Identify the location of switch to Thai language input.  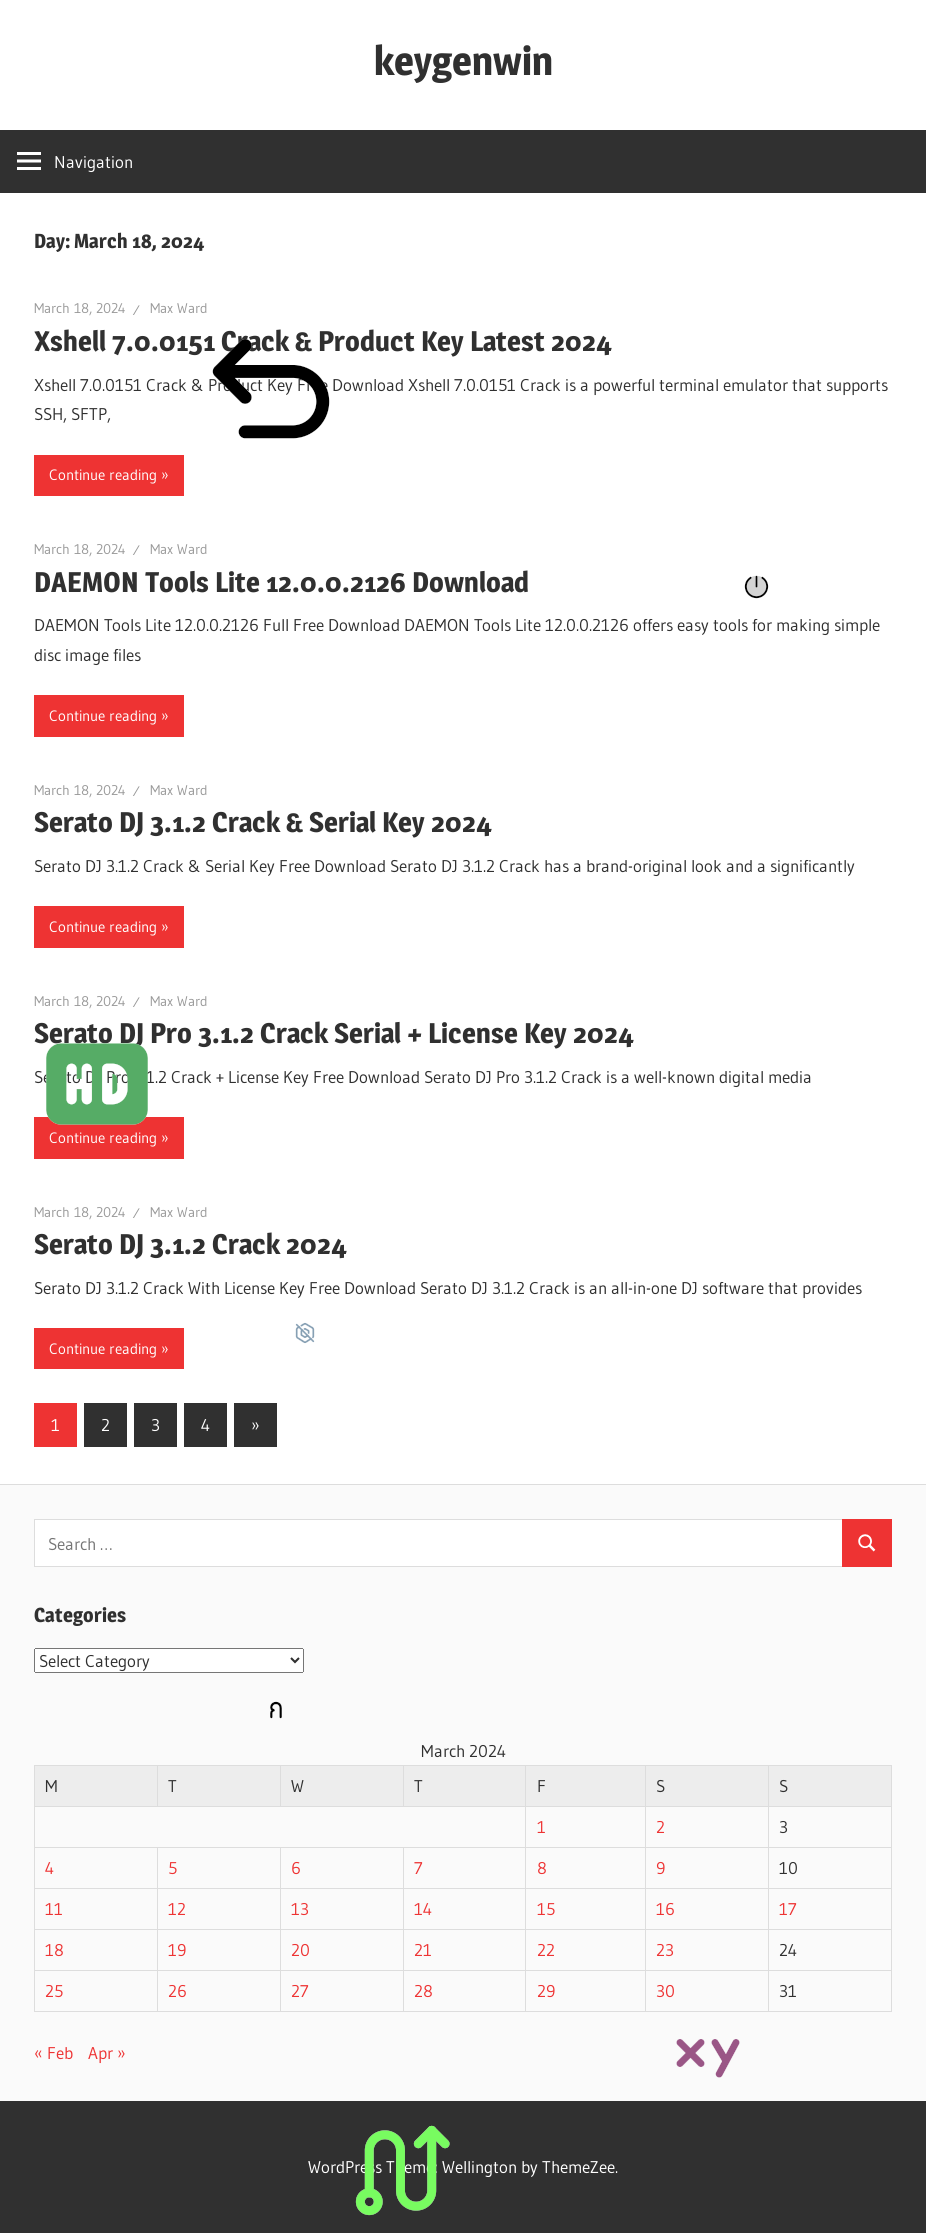
(276, 1710).